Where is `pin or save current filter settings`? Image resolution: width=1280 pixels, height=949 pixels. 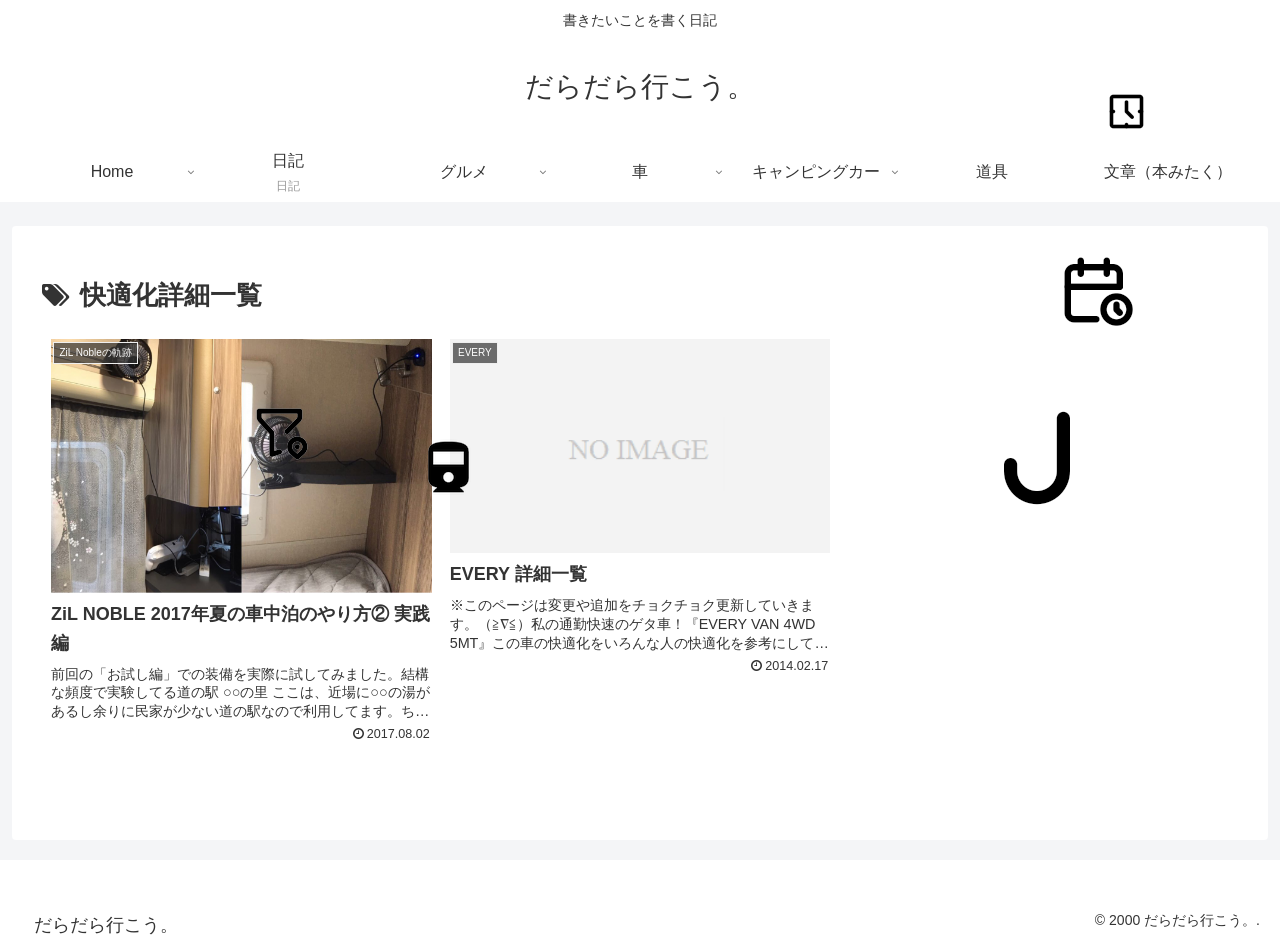 pin or save current filter settings is located at coordinates (279, 431).